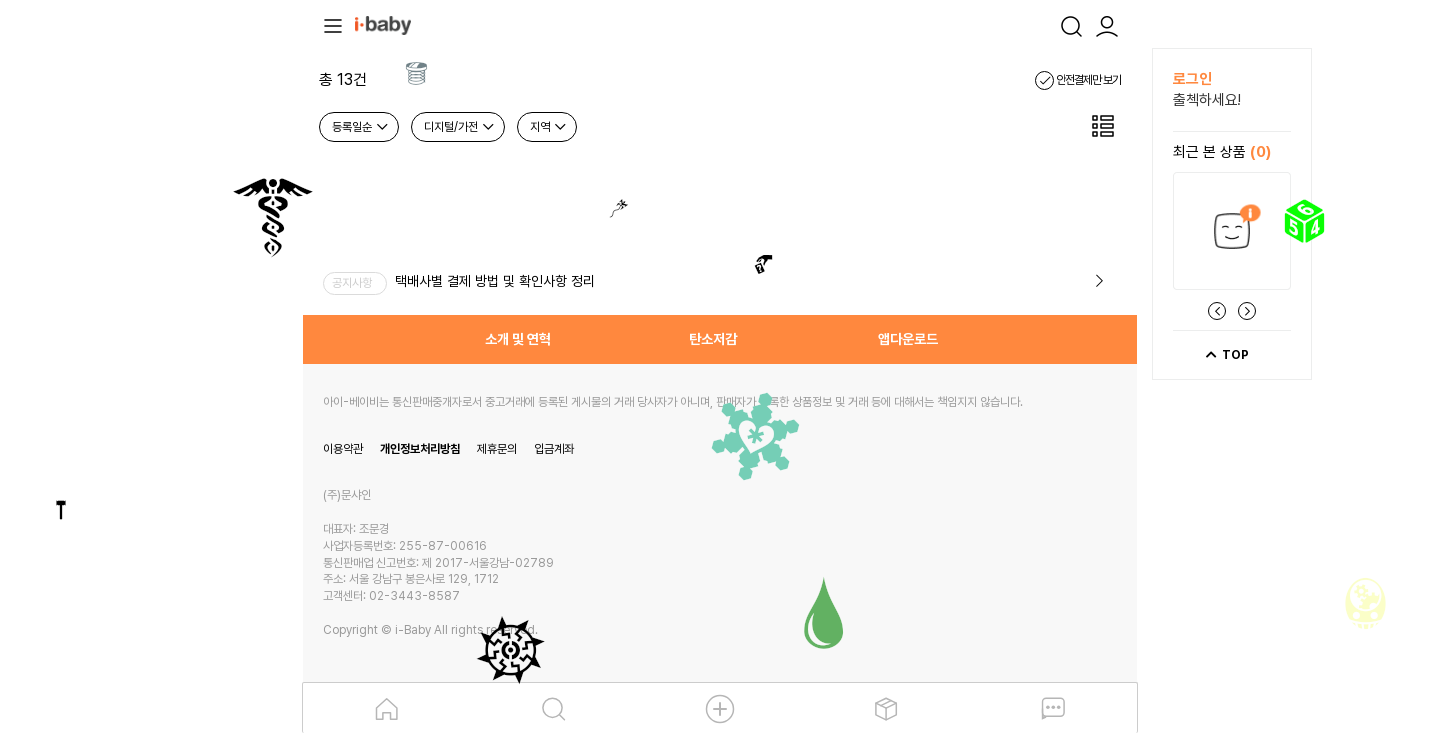 This screenshot has width=1440, height=733. Describe the element at coordinates (822, 612) in the screenshot. I see `indicates water or liquid-related feature` at that location.